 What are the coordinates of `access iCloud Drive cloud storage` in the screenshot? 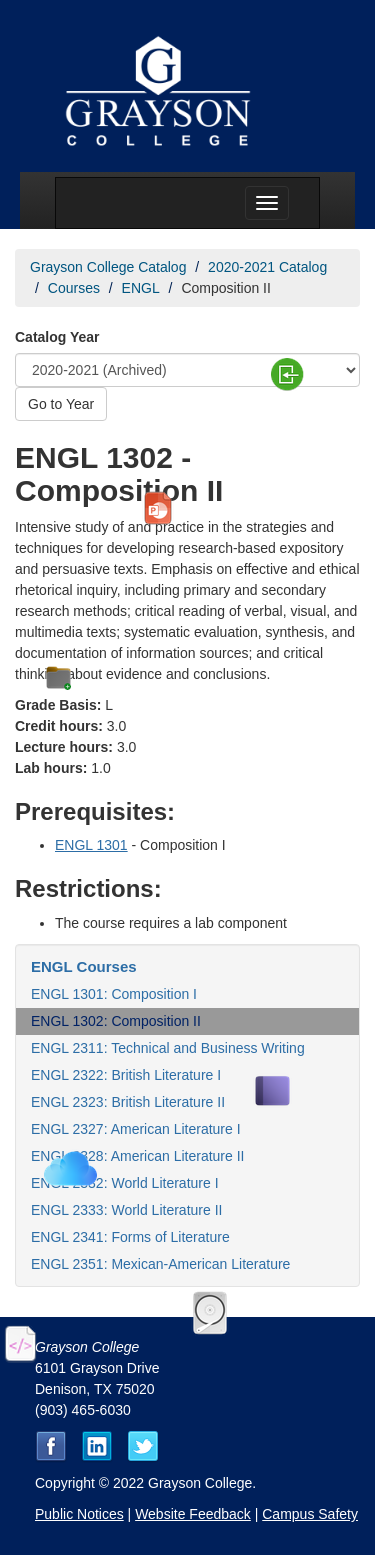 It's located at (70, 1168).